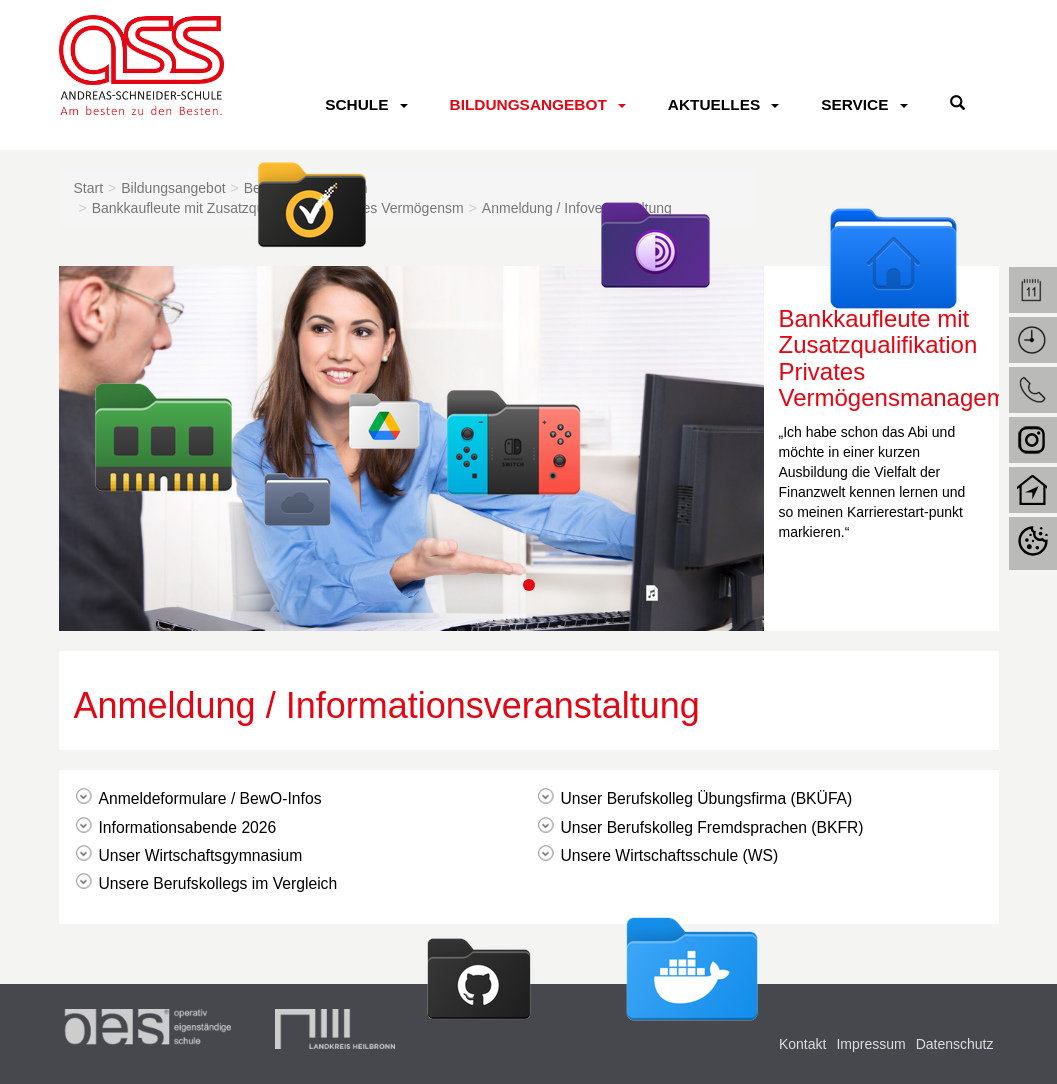 This screenshot has height=1084, width=1057. I want to click on open nintendo switch games folder, so click(513, 446).